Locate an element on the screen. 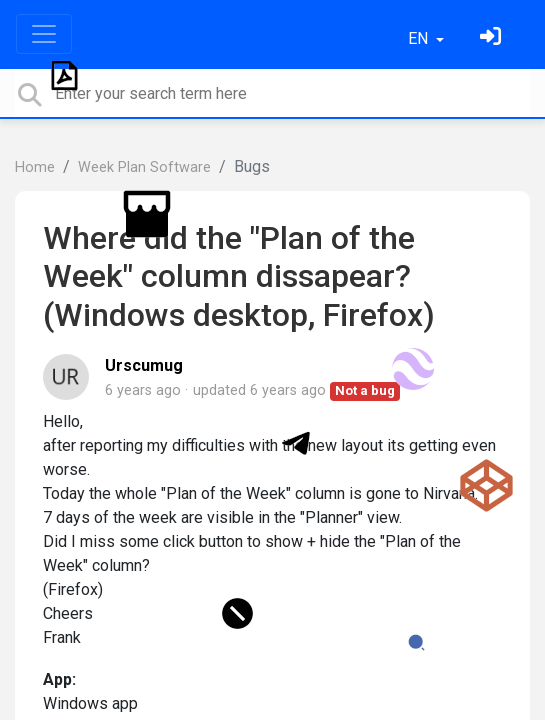 This screenshot has width=545, height=720. indicates a forbidden or prohibited action is located at coordinates (237, 613).